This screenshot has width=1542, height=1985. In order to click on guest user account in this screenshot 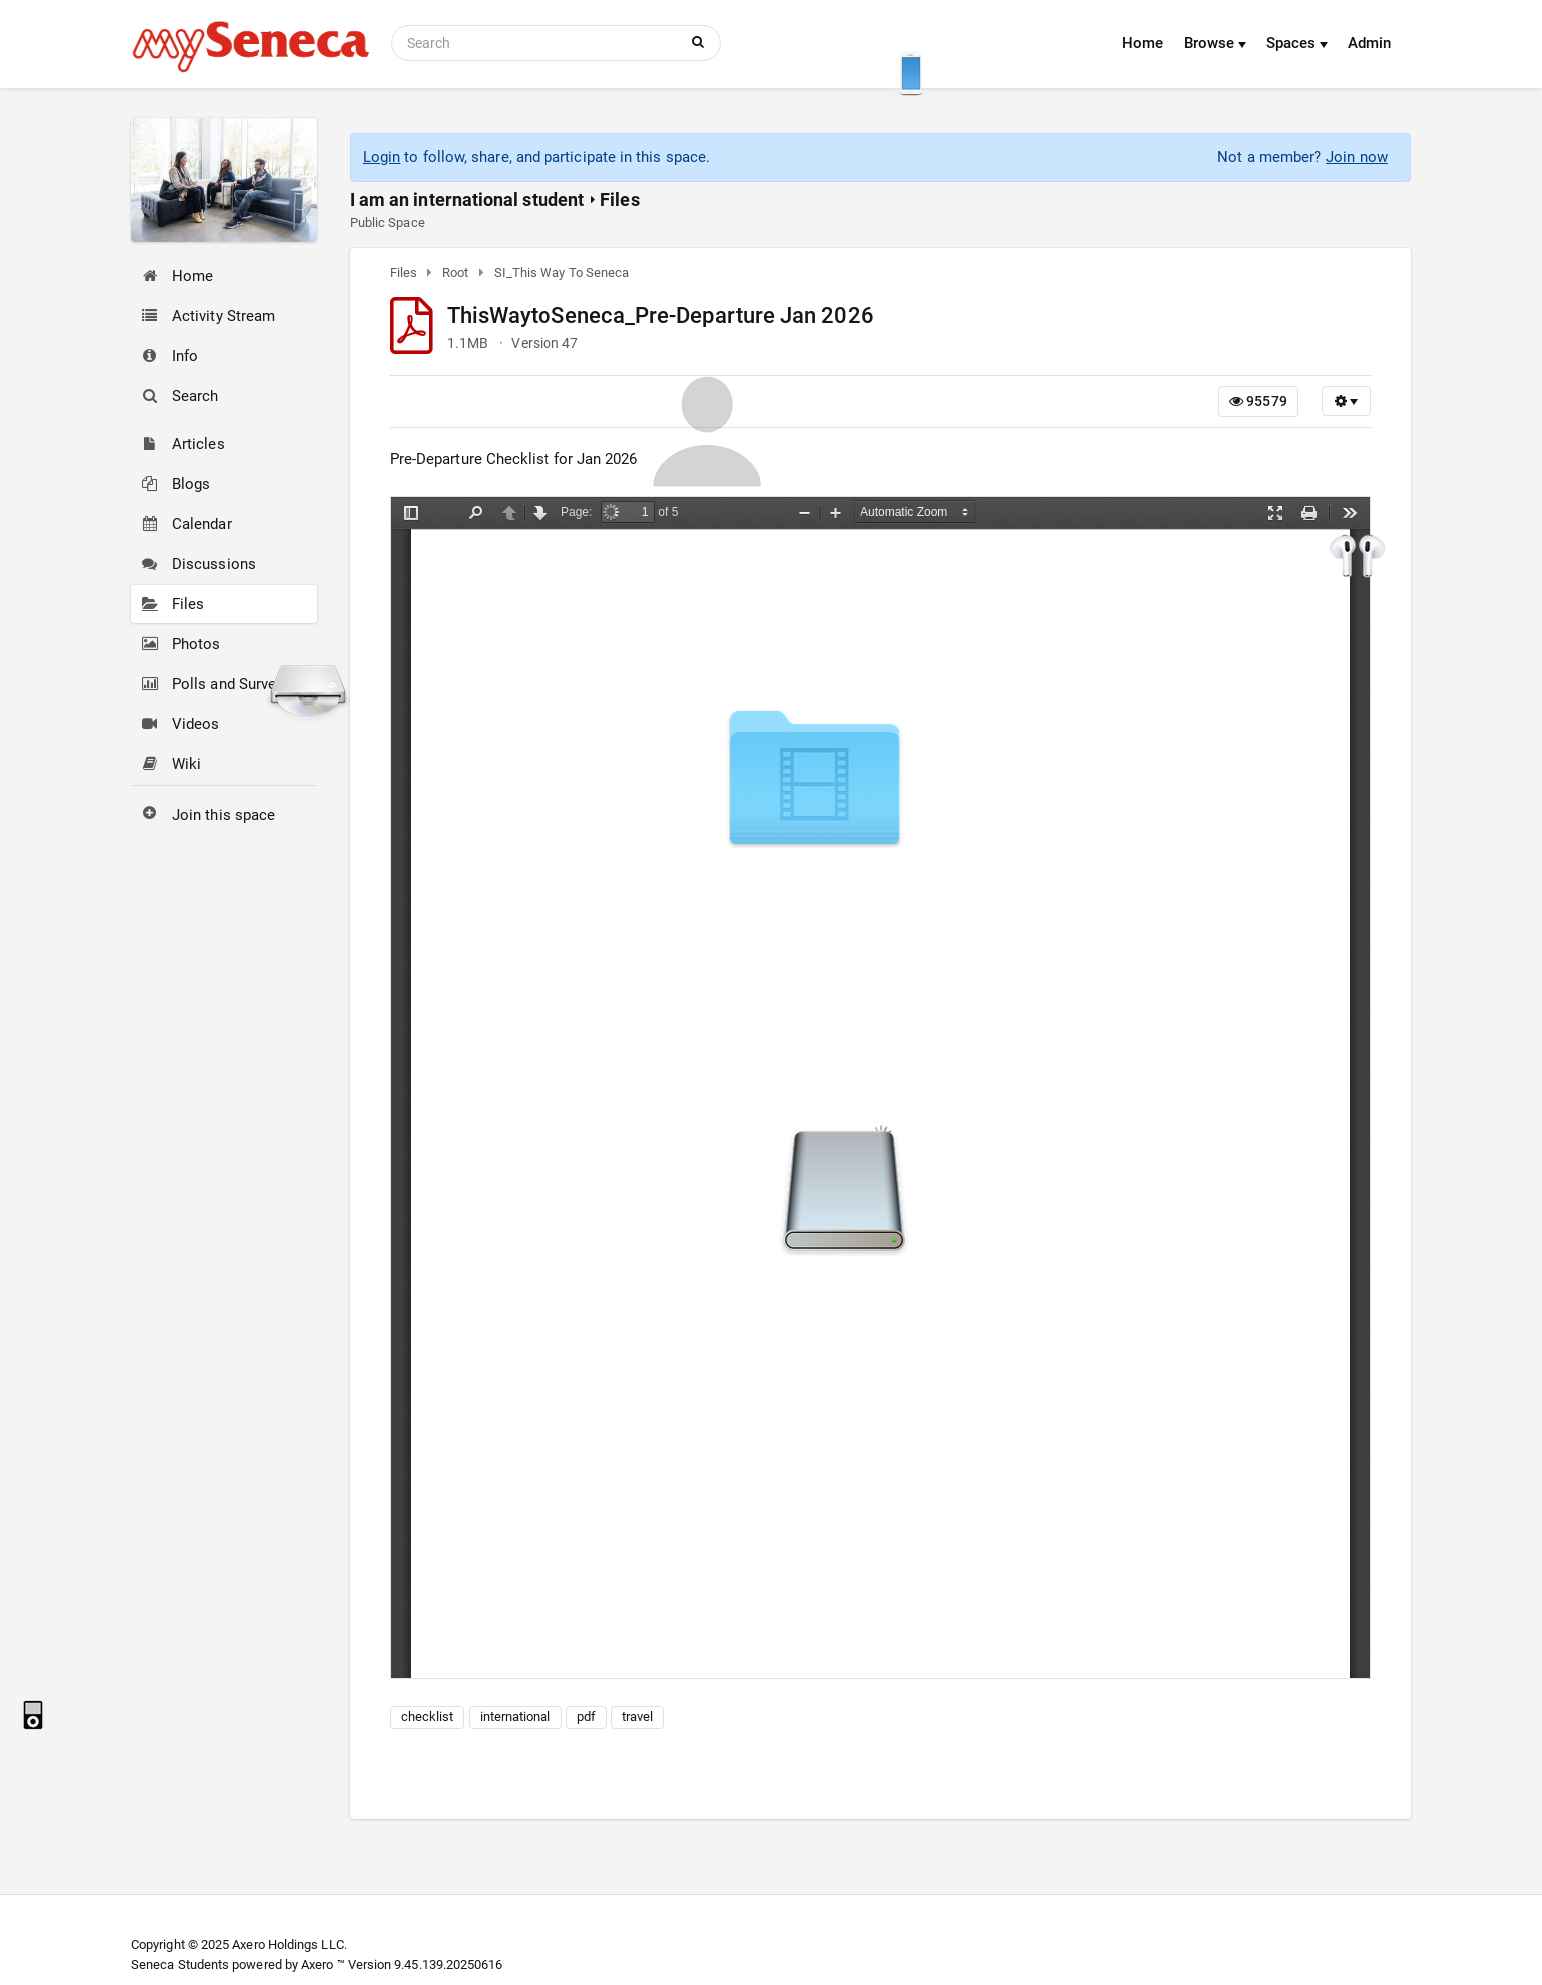, I will do `click(707, 431)`.